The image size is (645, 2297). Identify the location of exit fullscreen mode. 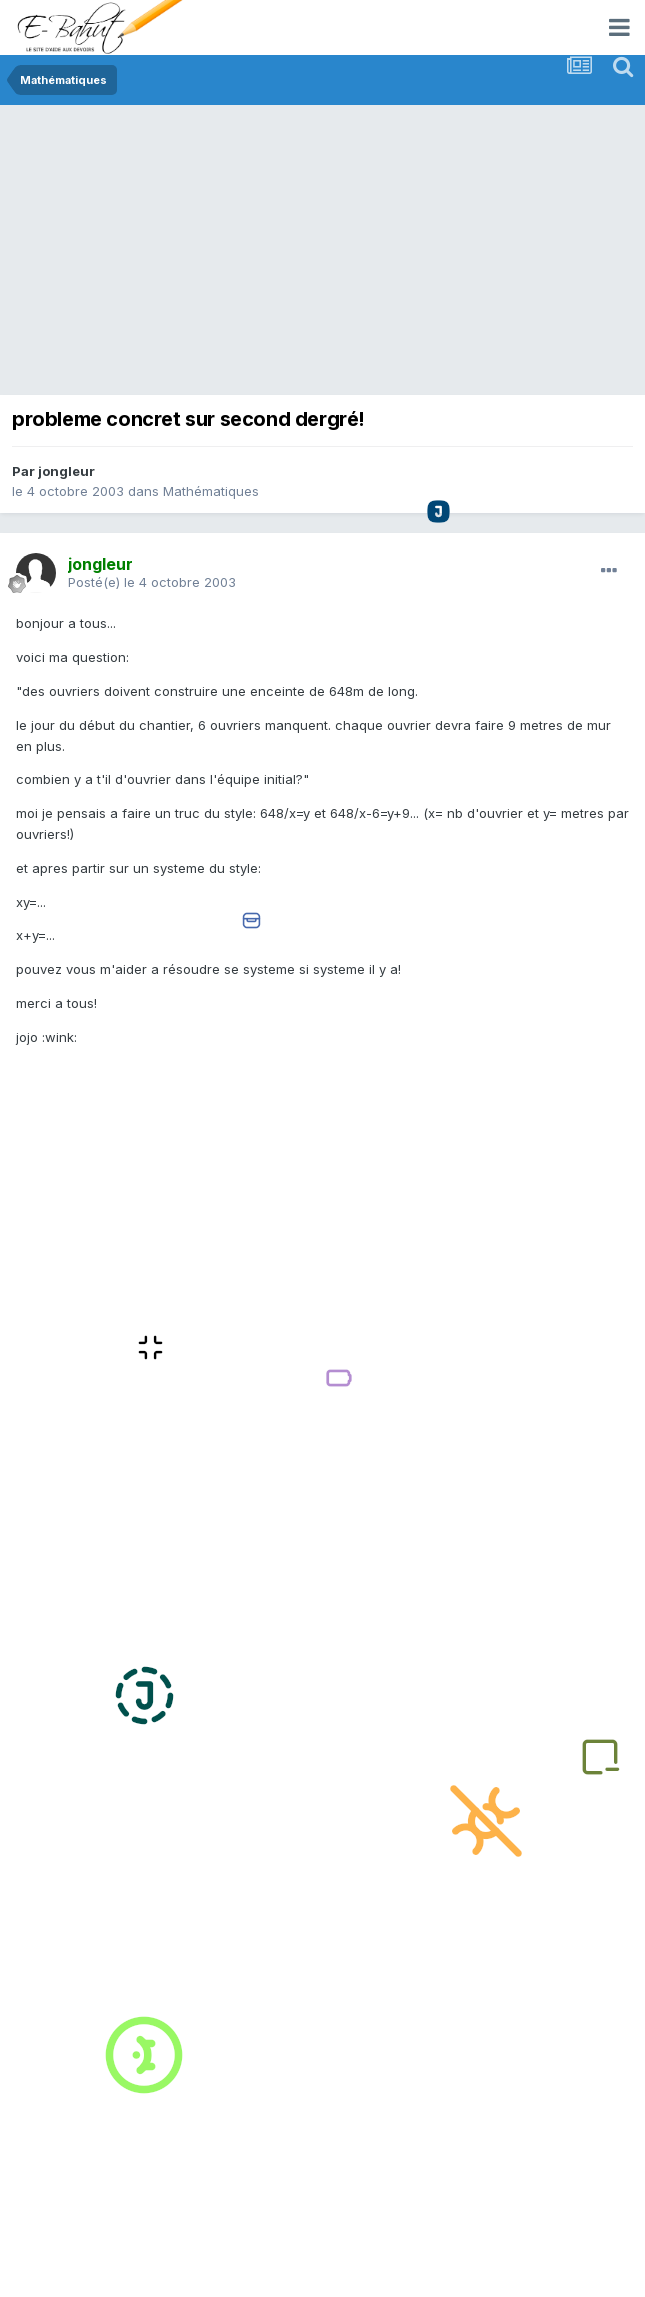
(150, 1347).